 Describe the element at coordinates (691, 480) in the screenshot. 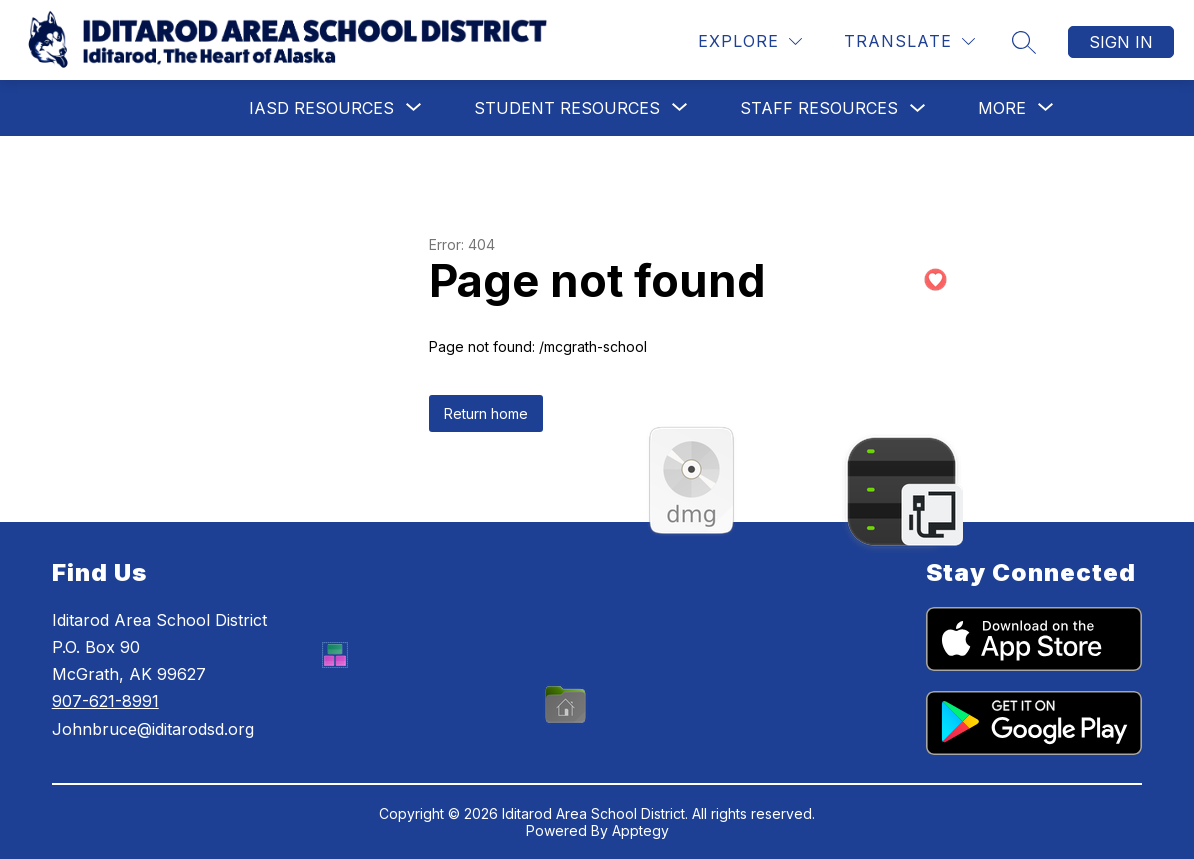

I see `apple disk image file (.dmg)` at that location.